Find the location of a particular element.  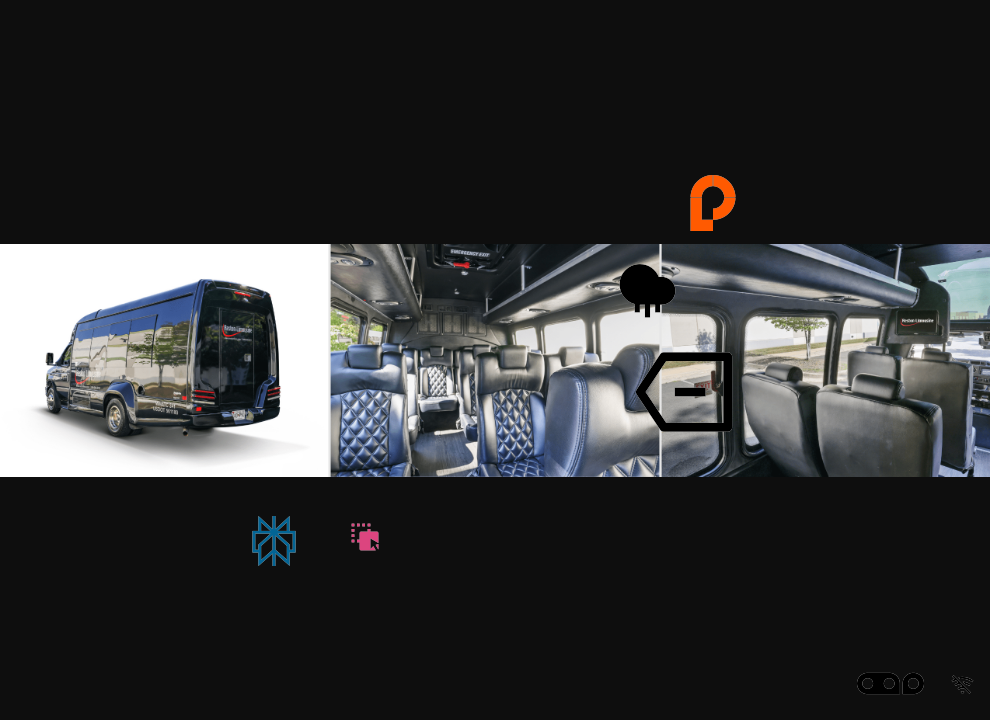

indicates no wifi connection available is located at coordinates (962, 685).